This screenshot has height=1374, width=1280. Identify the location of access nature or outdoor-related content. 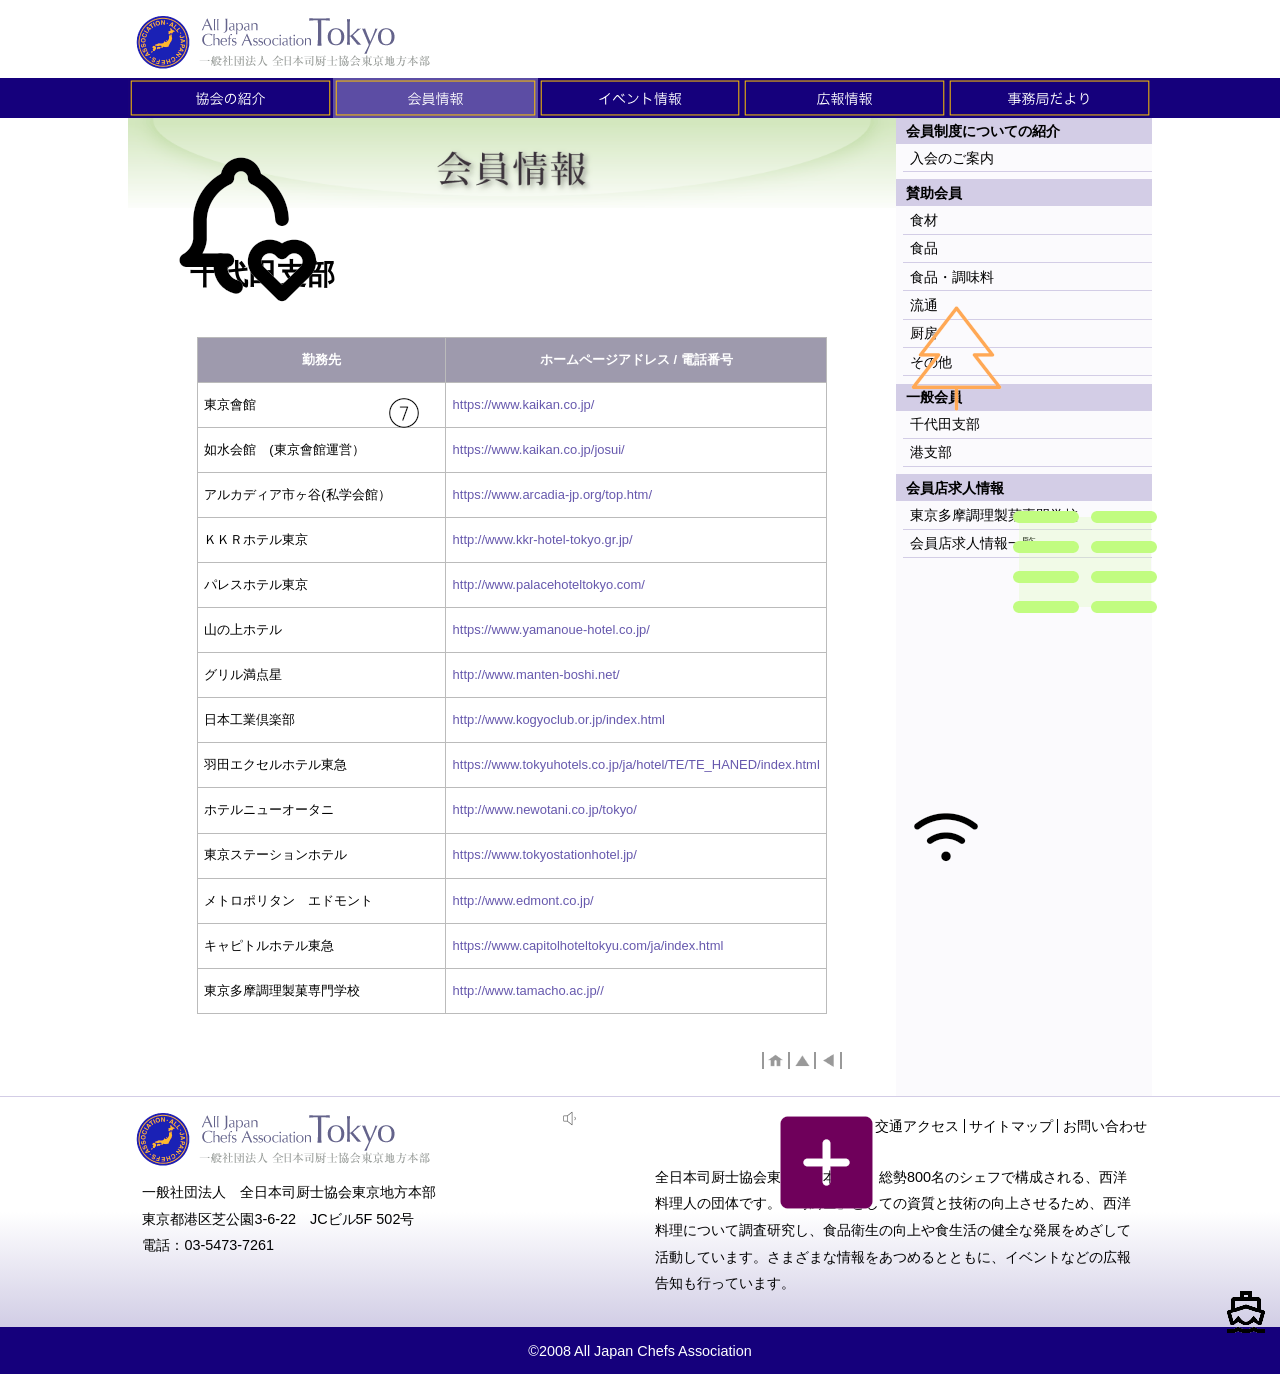
(956, 358).